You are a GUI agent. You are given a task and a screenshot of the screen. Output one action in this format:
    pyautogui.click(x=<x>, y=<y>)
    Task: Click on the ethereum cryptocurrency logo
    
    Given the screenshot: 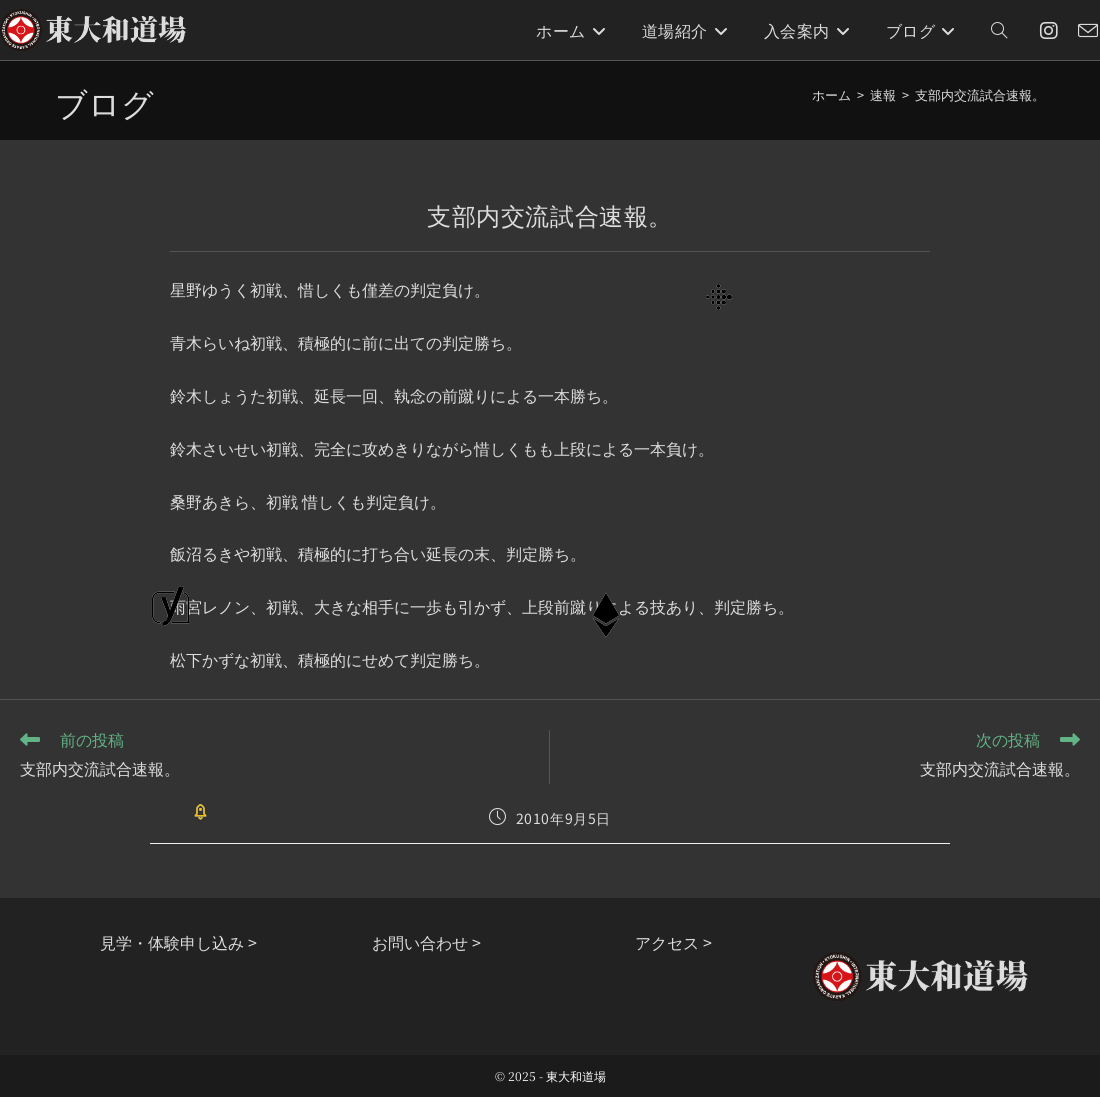 What is the action you would take?
    pyautogui.click(x=606, y=615)
    